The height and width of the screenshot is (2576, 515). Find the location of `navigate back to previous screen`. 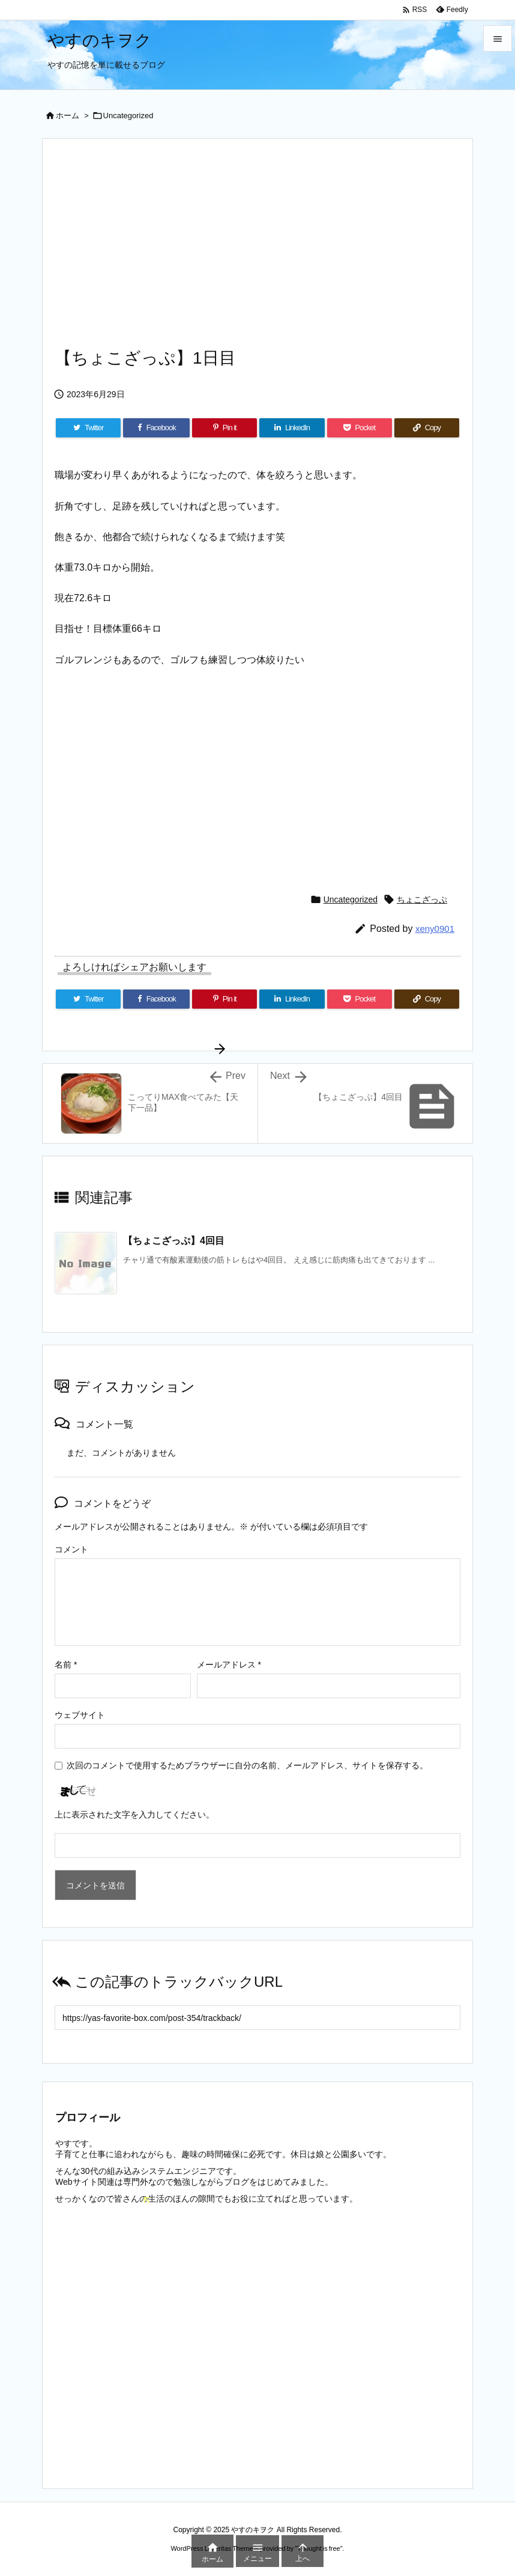

navigate back to previous screen is located at coordinates (146, 2200).